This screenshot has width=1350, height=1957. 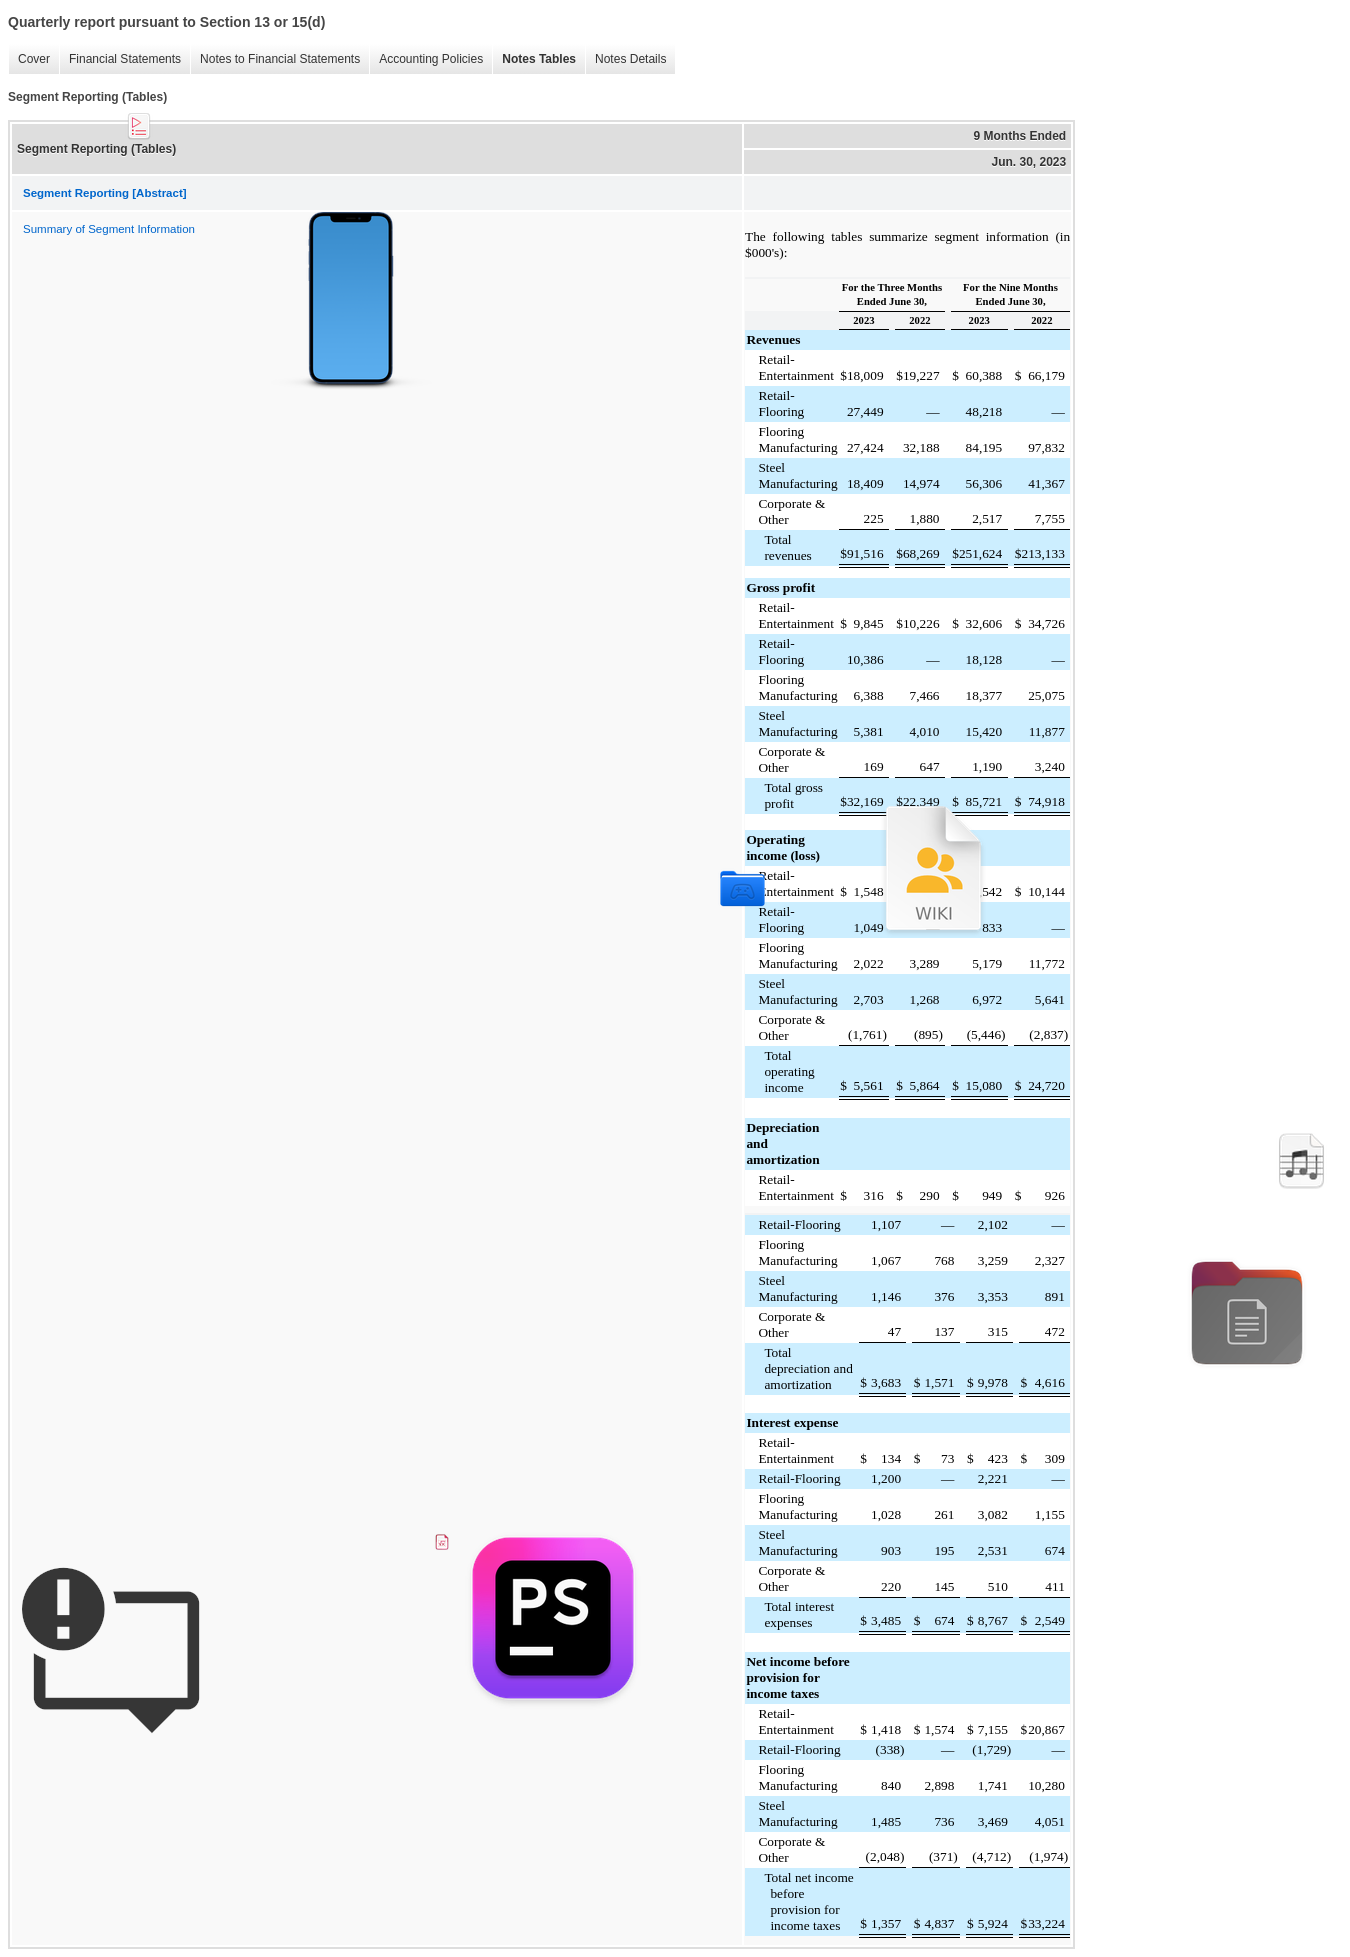 What do you see at coordinates (742, 888) in the screenshot?
I see `open your games folder` at bounding box center [742, 888].